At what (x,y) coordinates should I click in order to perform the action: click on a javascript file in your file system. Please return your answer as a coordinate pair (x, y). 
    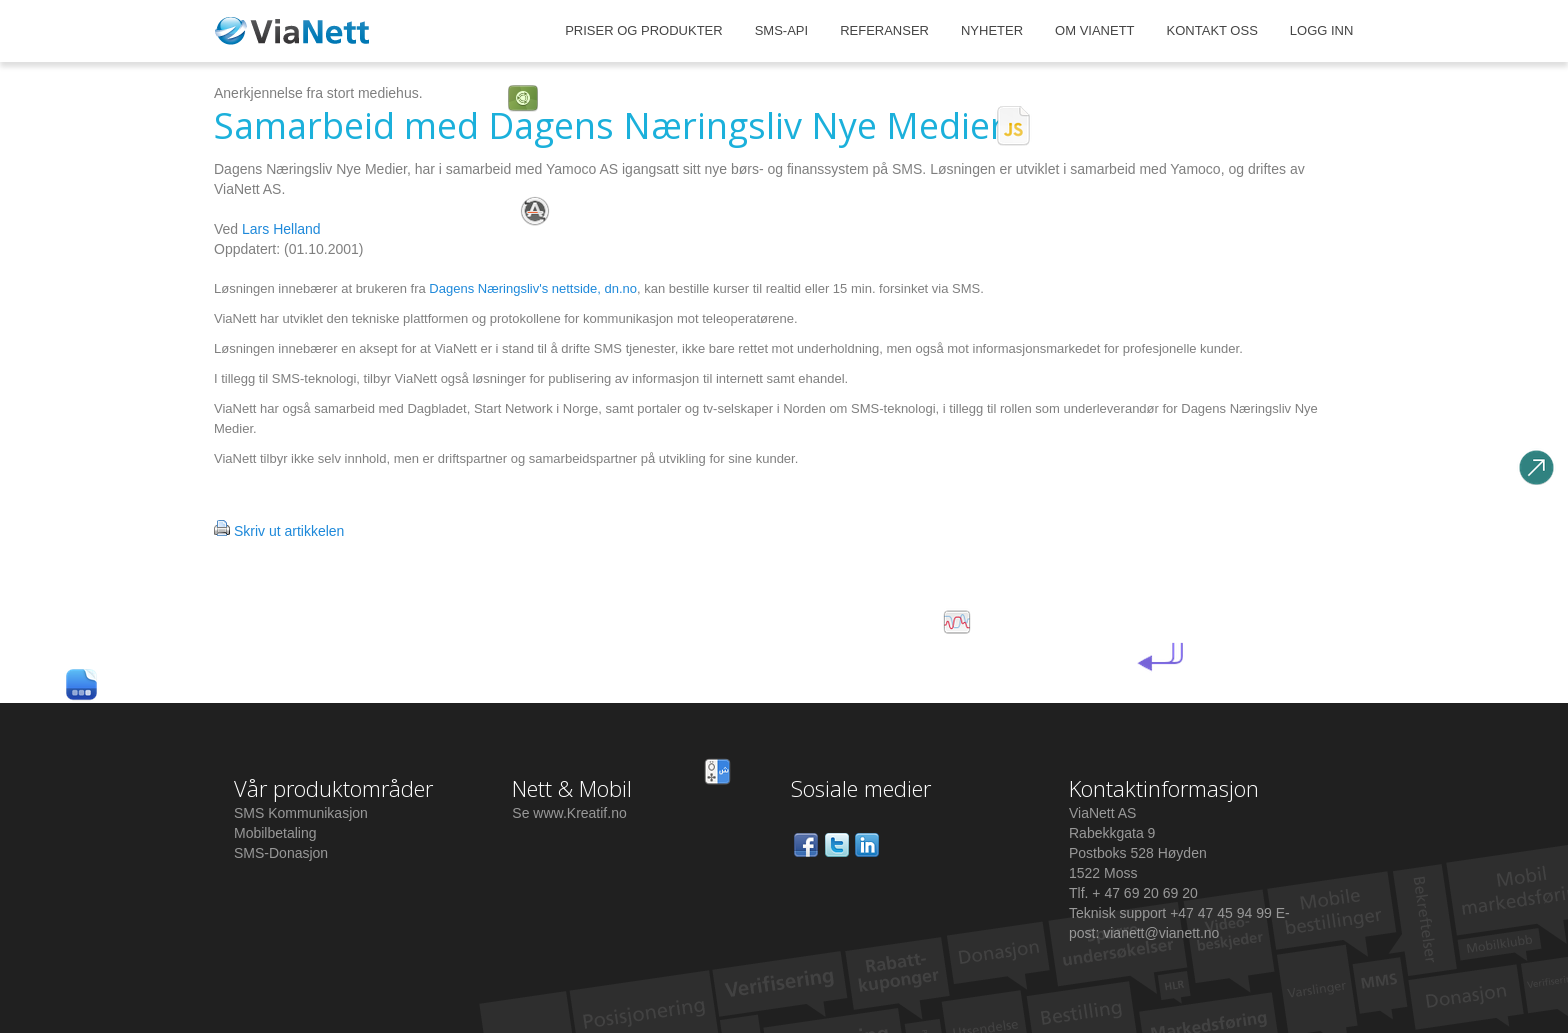
    Looking at the image, I should click on (1013, 125).